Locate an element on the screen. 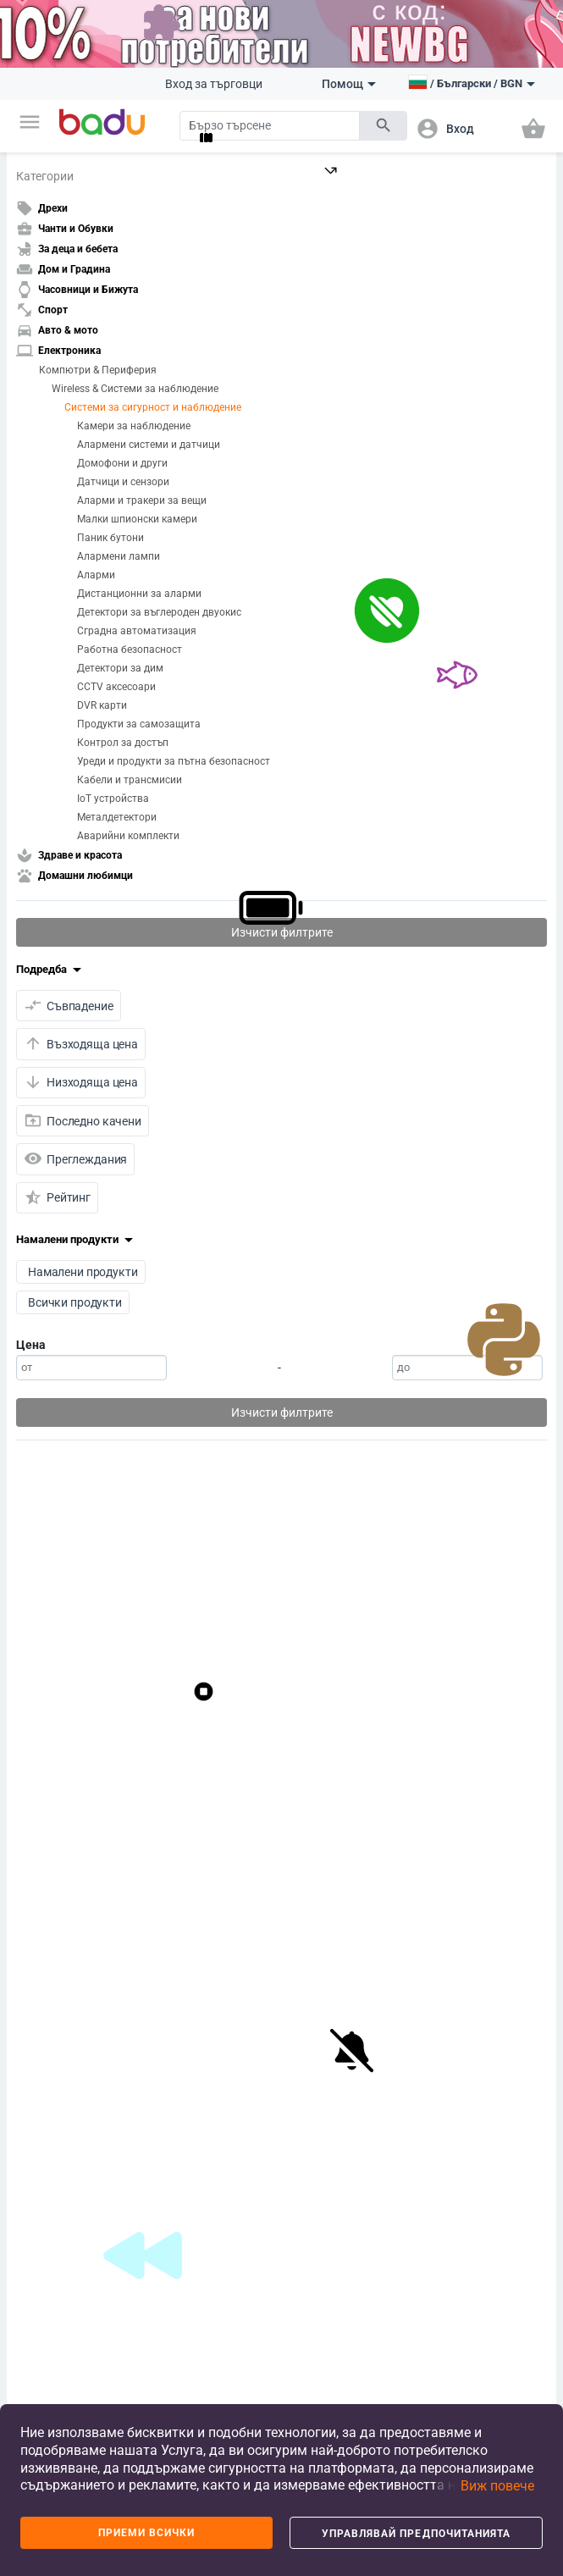 Image resolution: width=563 pixels, height=2576 pixels. manage browser extensions is located at coordinates (162, 22).